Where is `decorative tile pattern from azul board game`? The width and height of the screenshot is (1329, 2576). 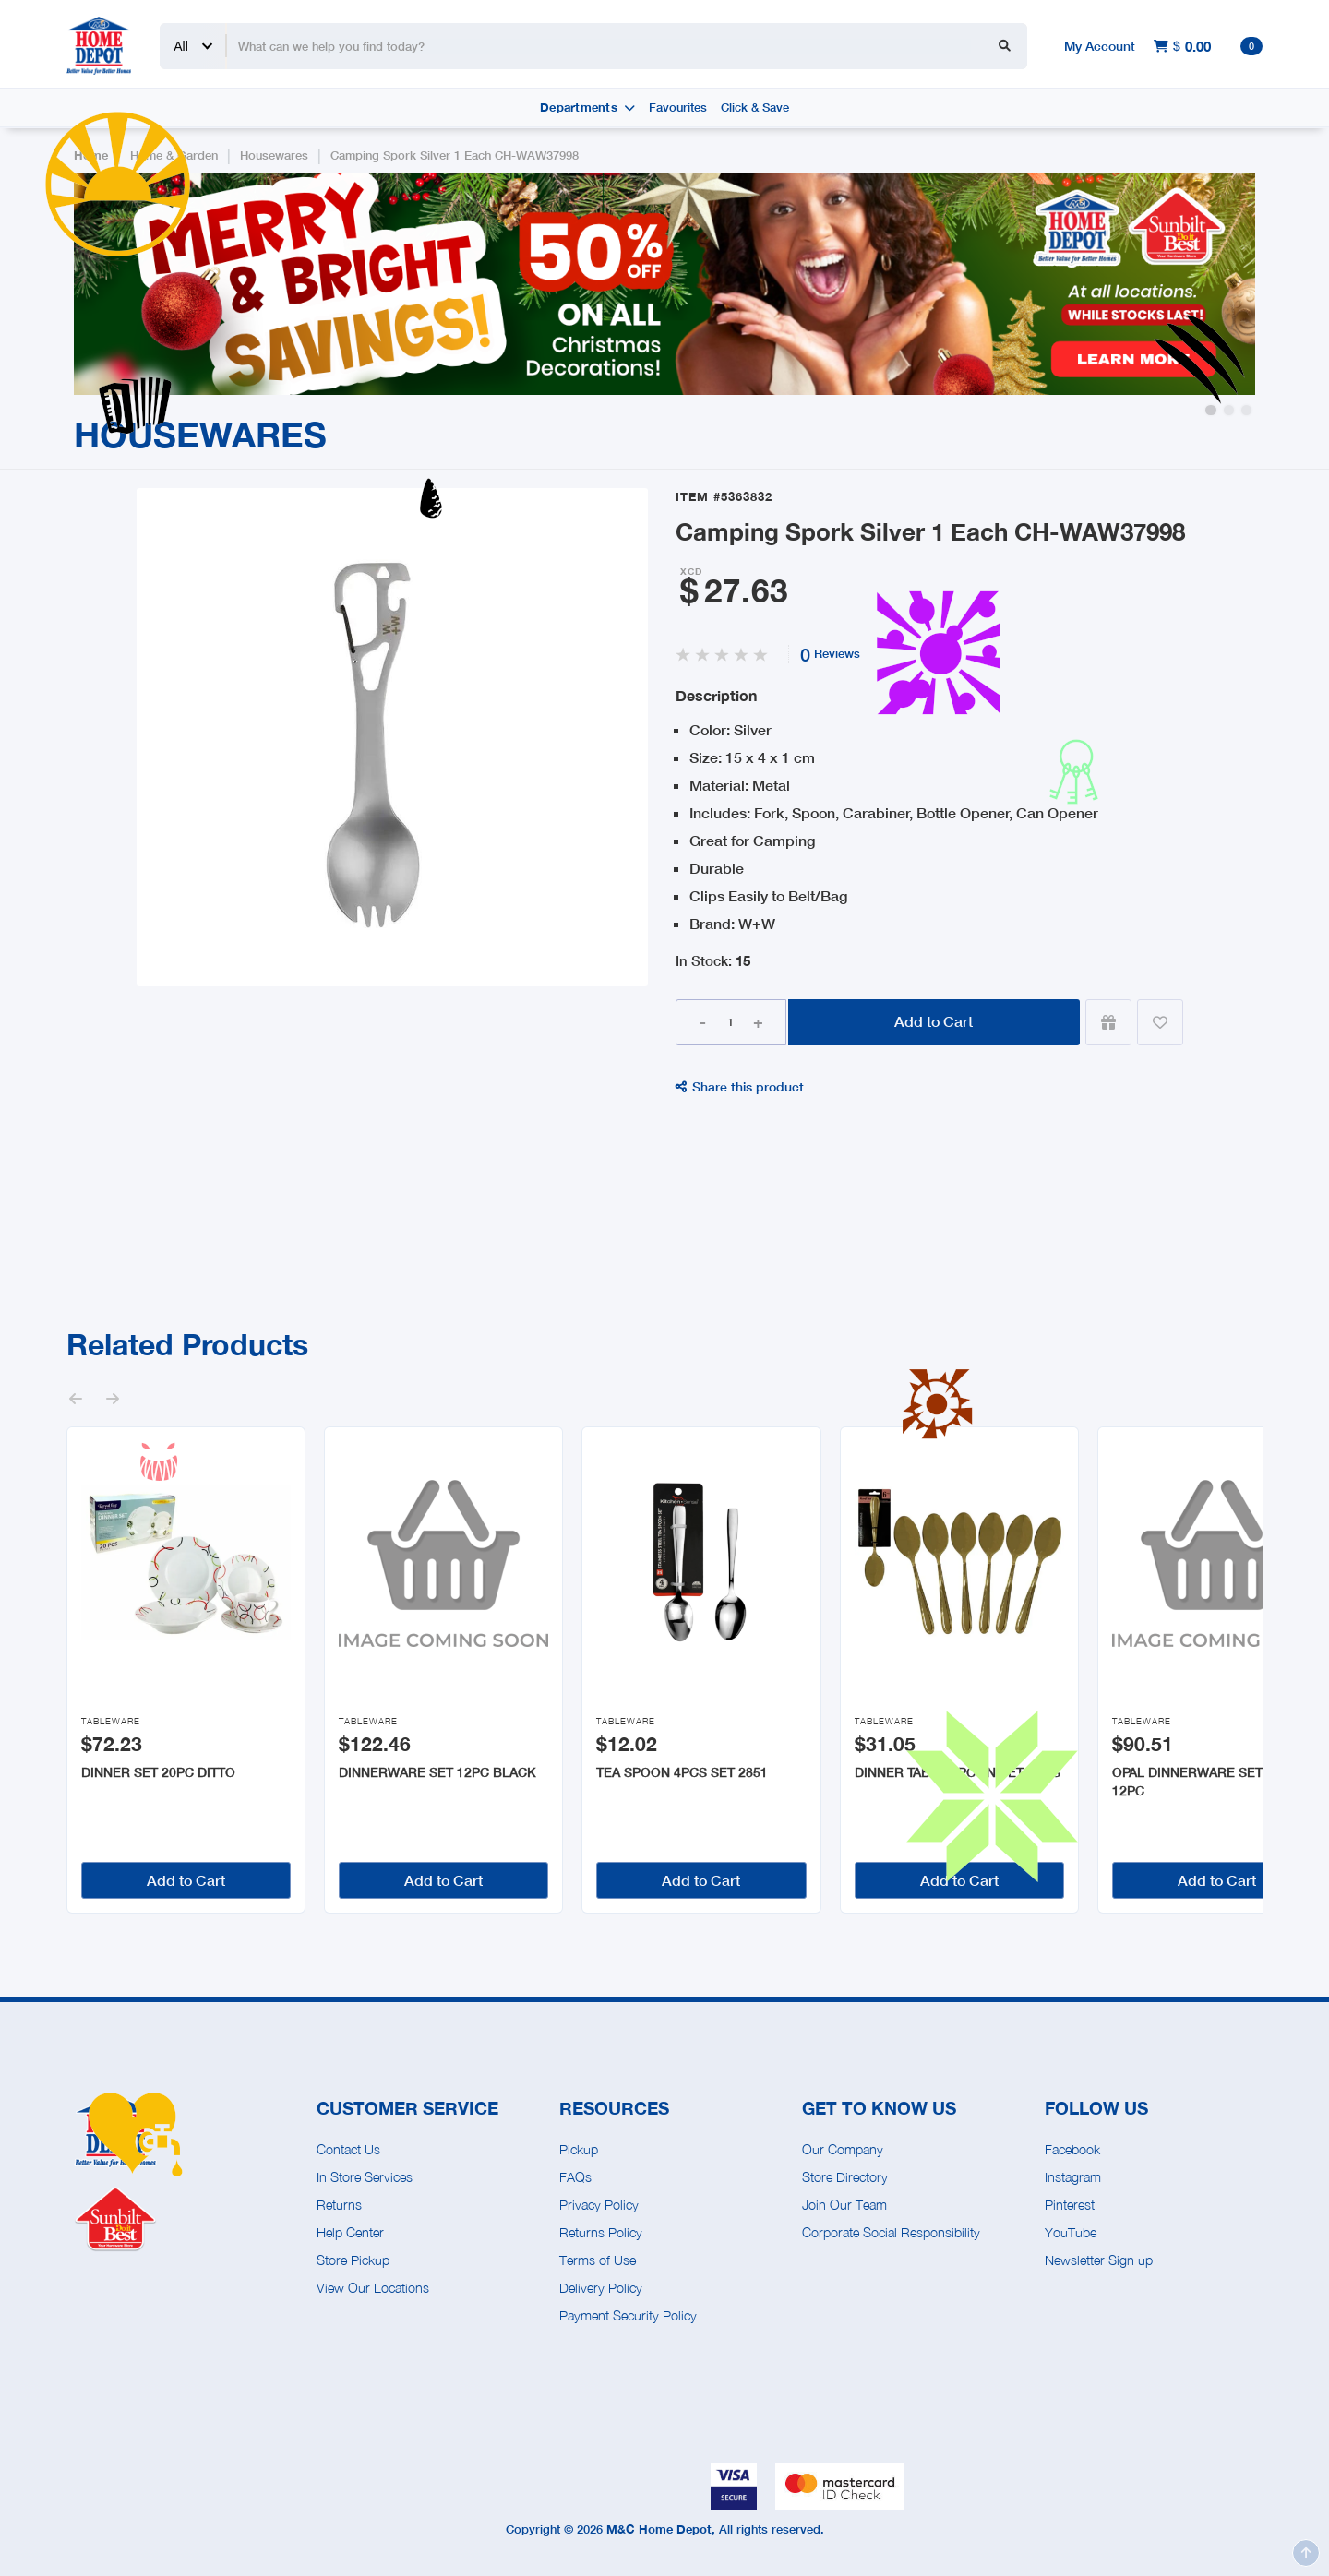 decorative tile pattern from azul board game is located at coordinates (992, 1796).